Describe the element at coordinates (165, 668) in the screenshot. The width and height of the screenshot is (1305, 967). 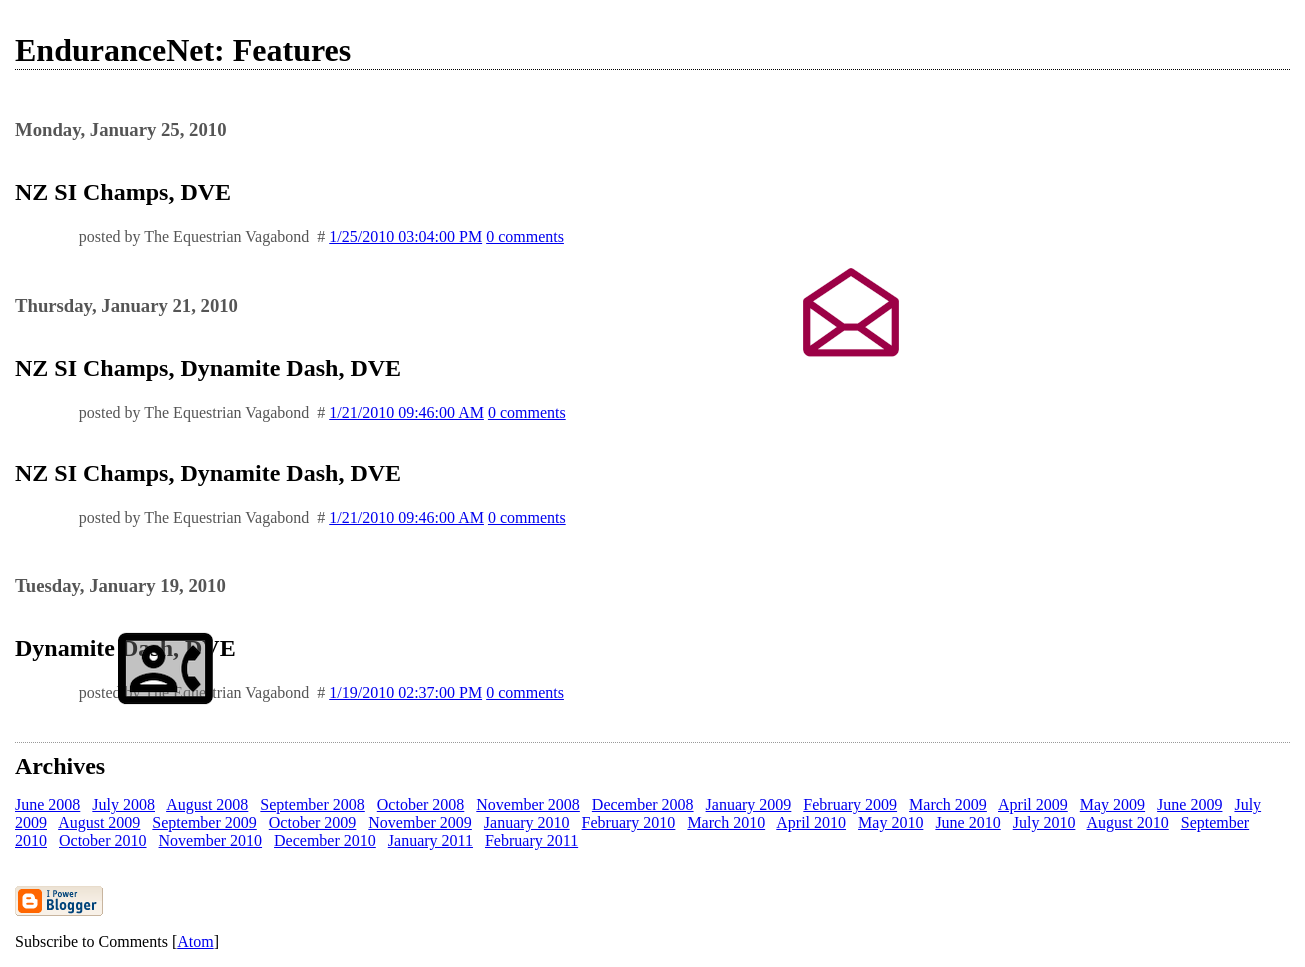
I see `view contact's phone information` at that location.